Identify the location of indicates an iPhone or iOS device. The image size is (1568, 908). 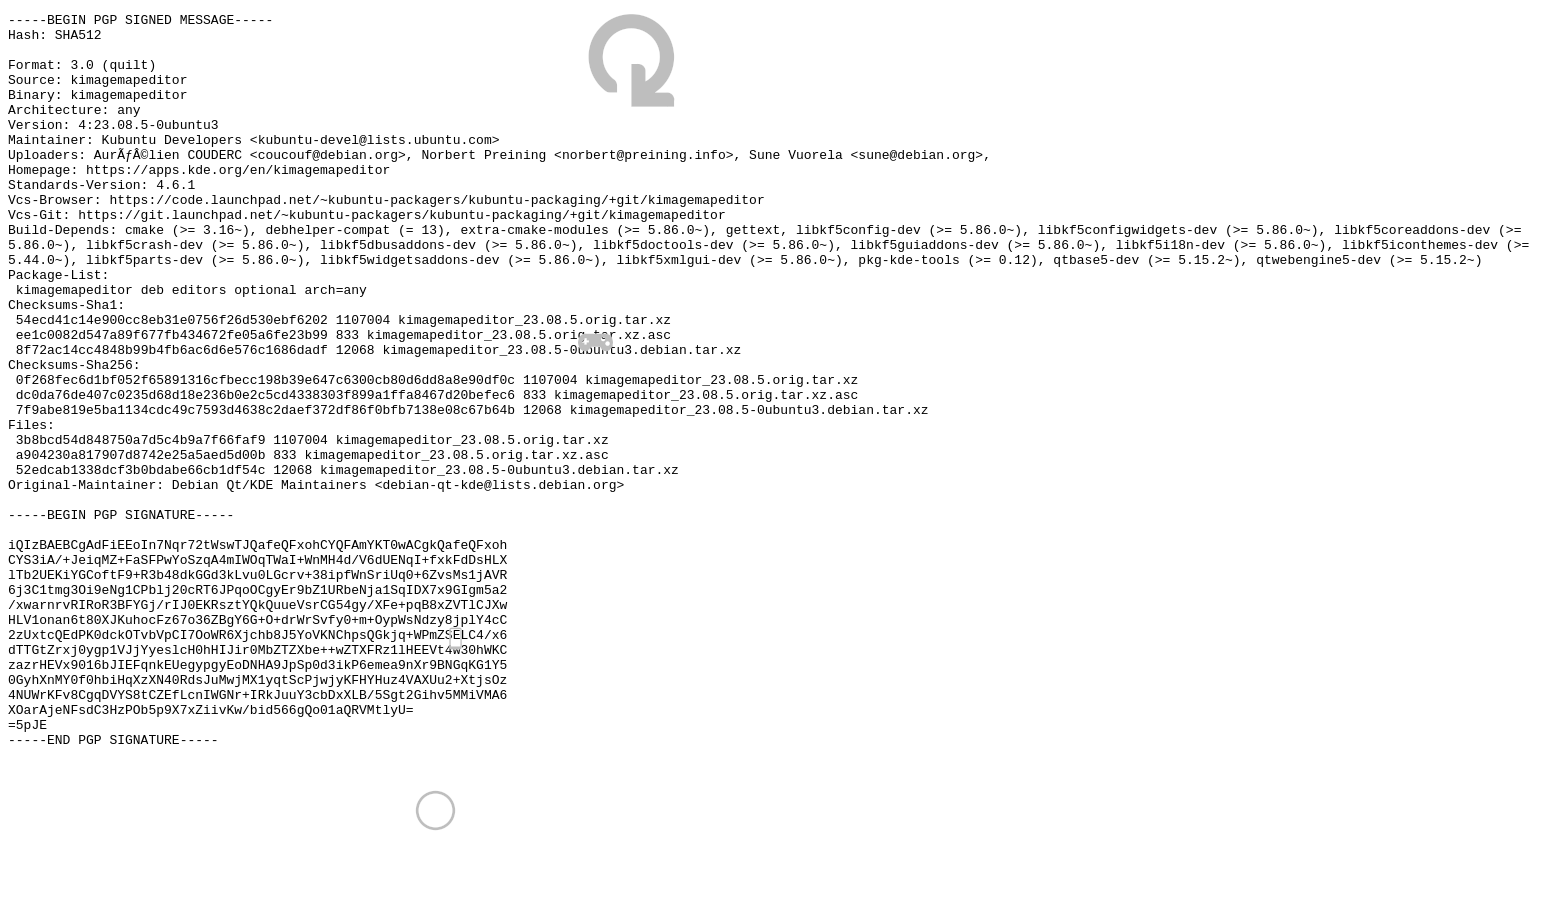
(455, 638).